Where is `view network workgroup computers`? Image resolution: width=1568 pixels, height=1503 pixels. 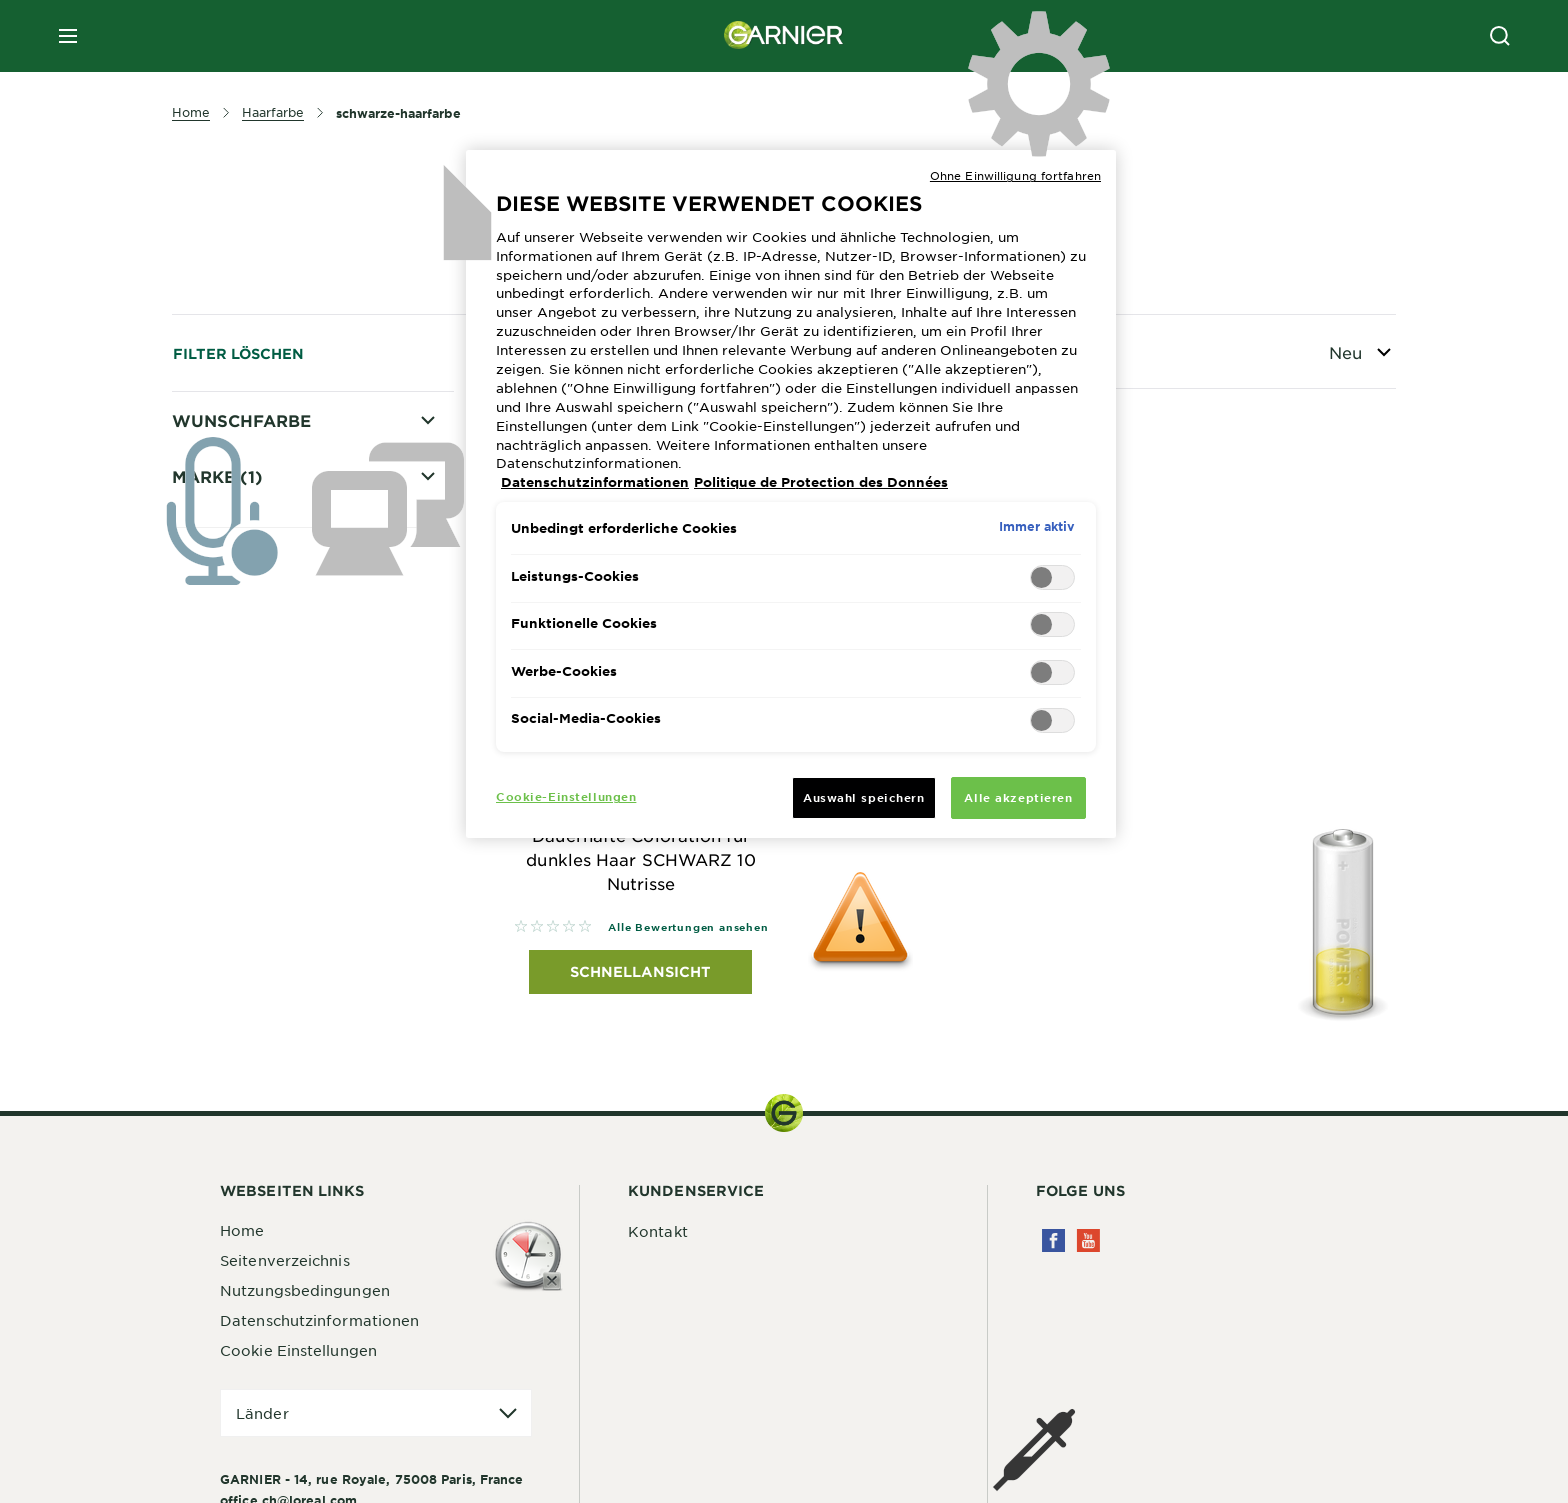 view network workgroup computers is located at coordinates (388, 509).